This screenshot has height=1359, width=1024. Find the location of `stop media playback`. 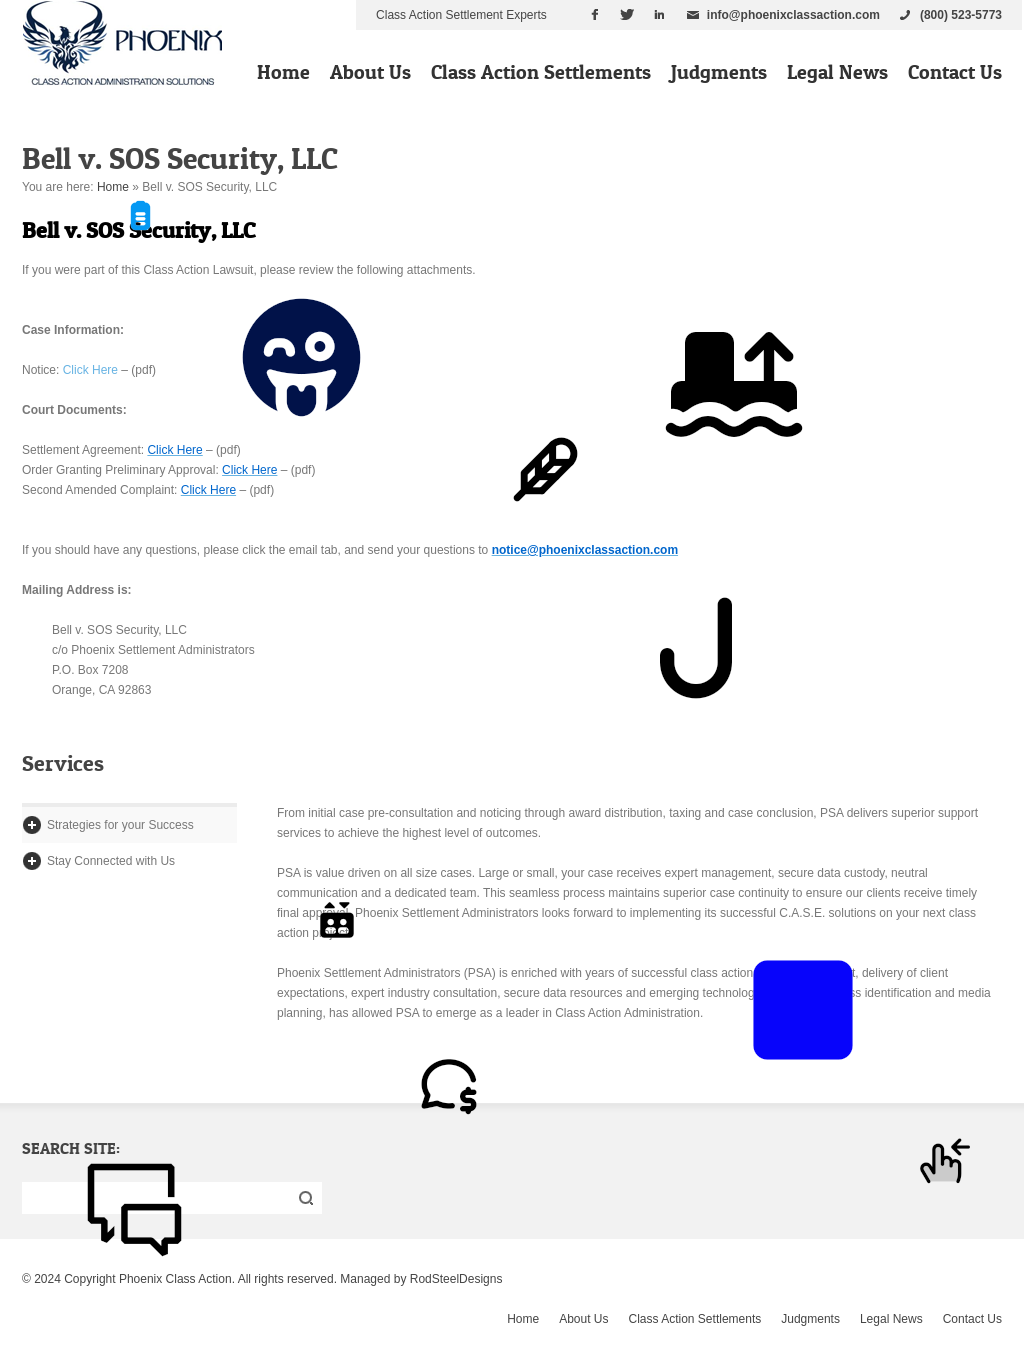

stop media playback is located at coordinates (803, 1010).